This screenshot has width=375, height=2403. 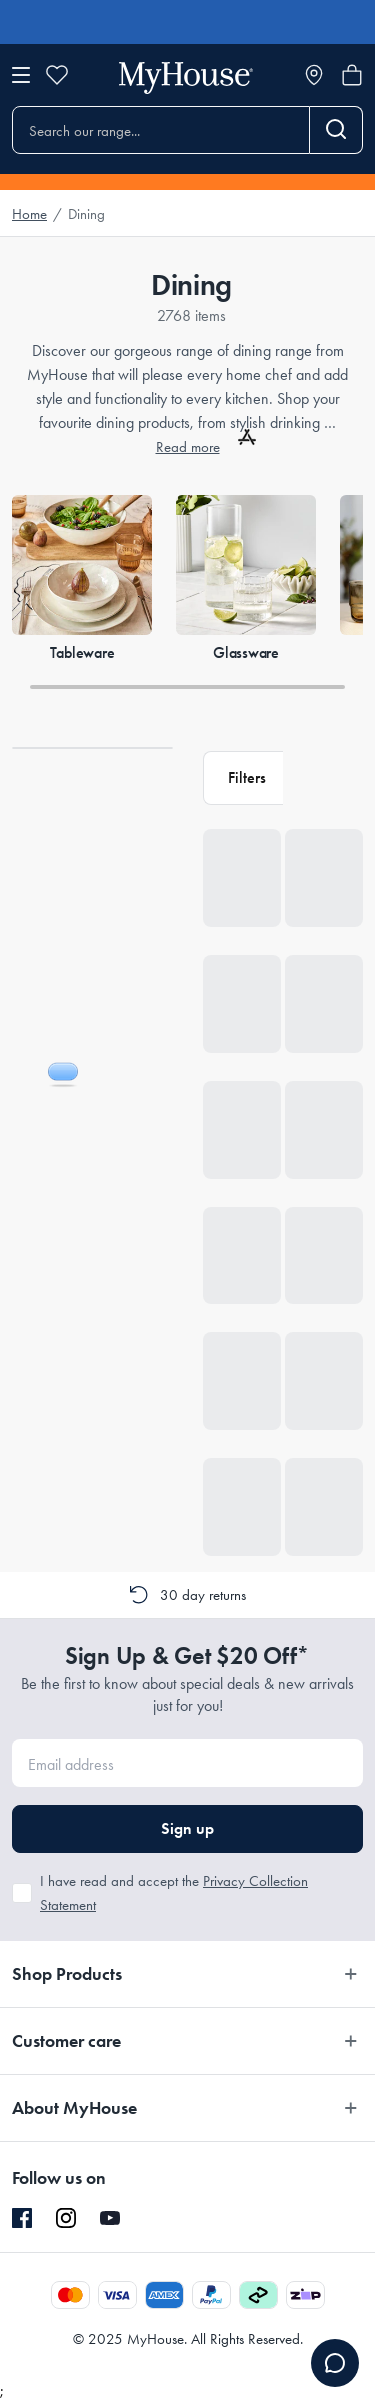 I want to click on access the applications folder in sidebar, so click(x=247, y=437).